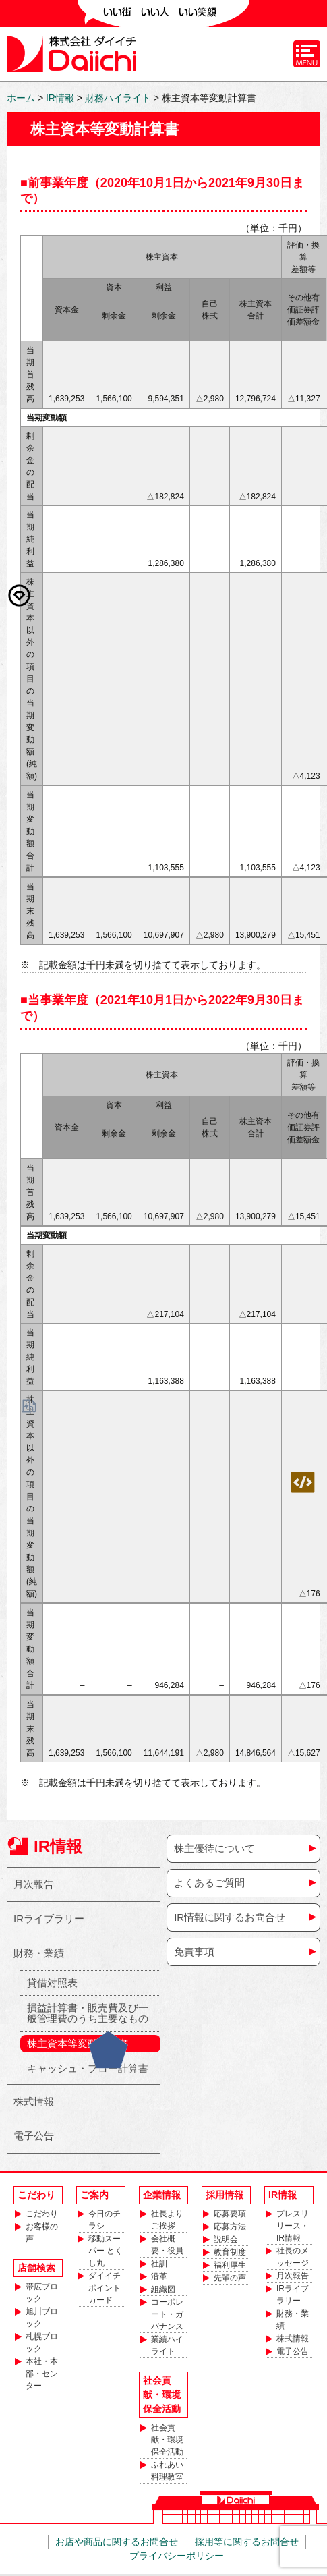 Image resolution: width=327 pixels, height=2576 pixels. I want to click on copper cryptocurrency or token indicator, so click(19, 595).